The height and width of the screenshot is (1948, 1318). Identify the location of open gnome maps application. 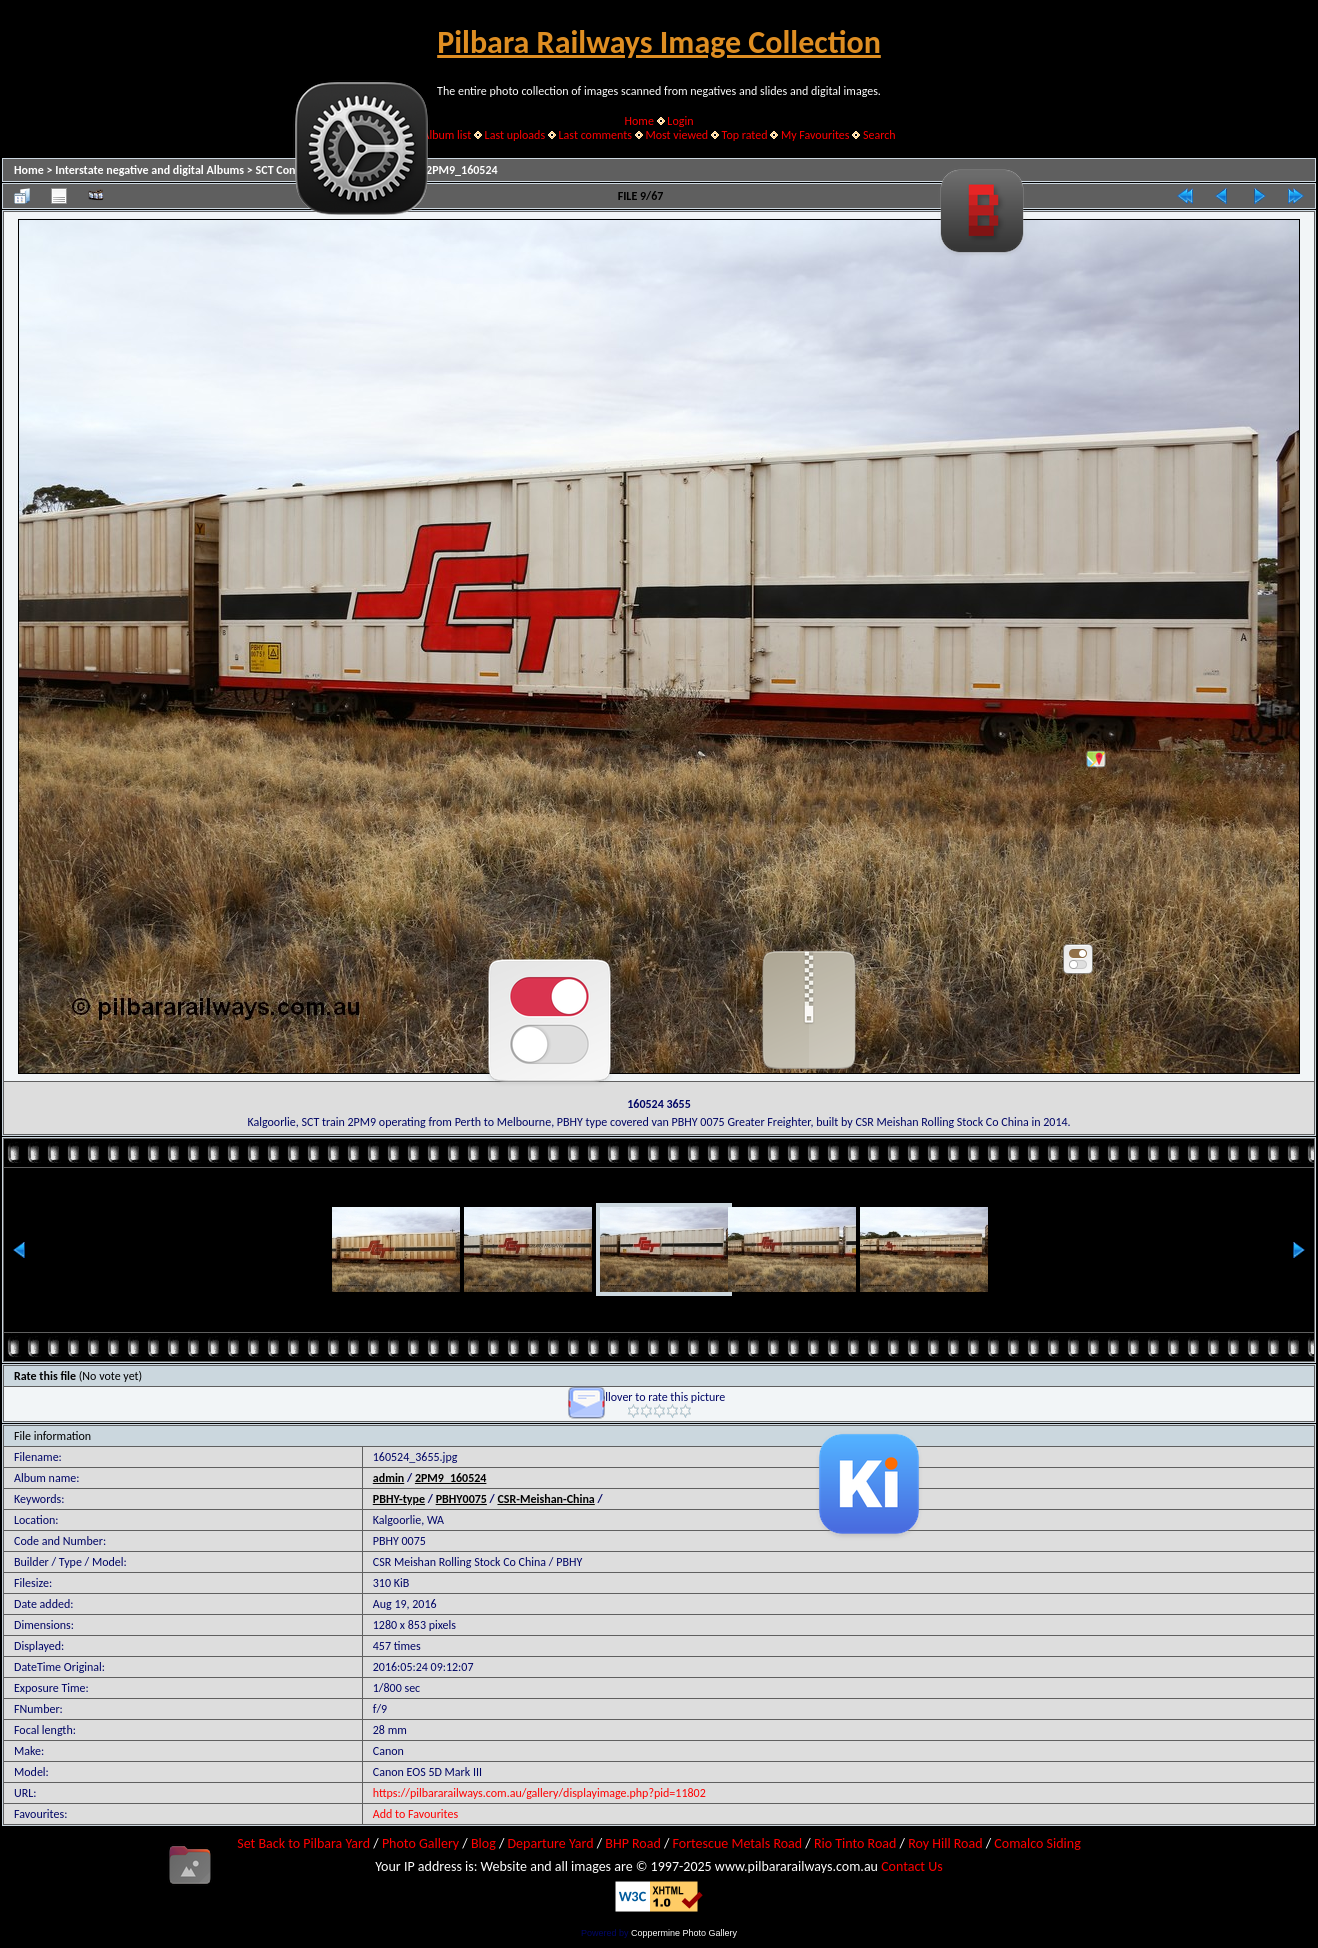
(1096, 759).